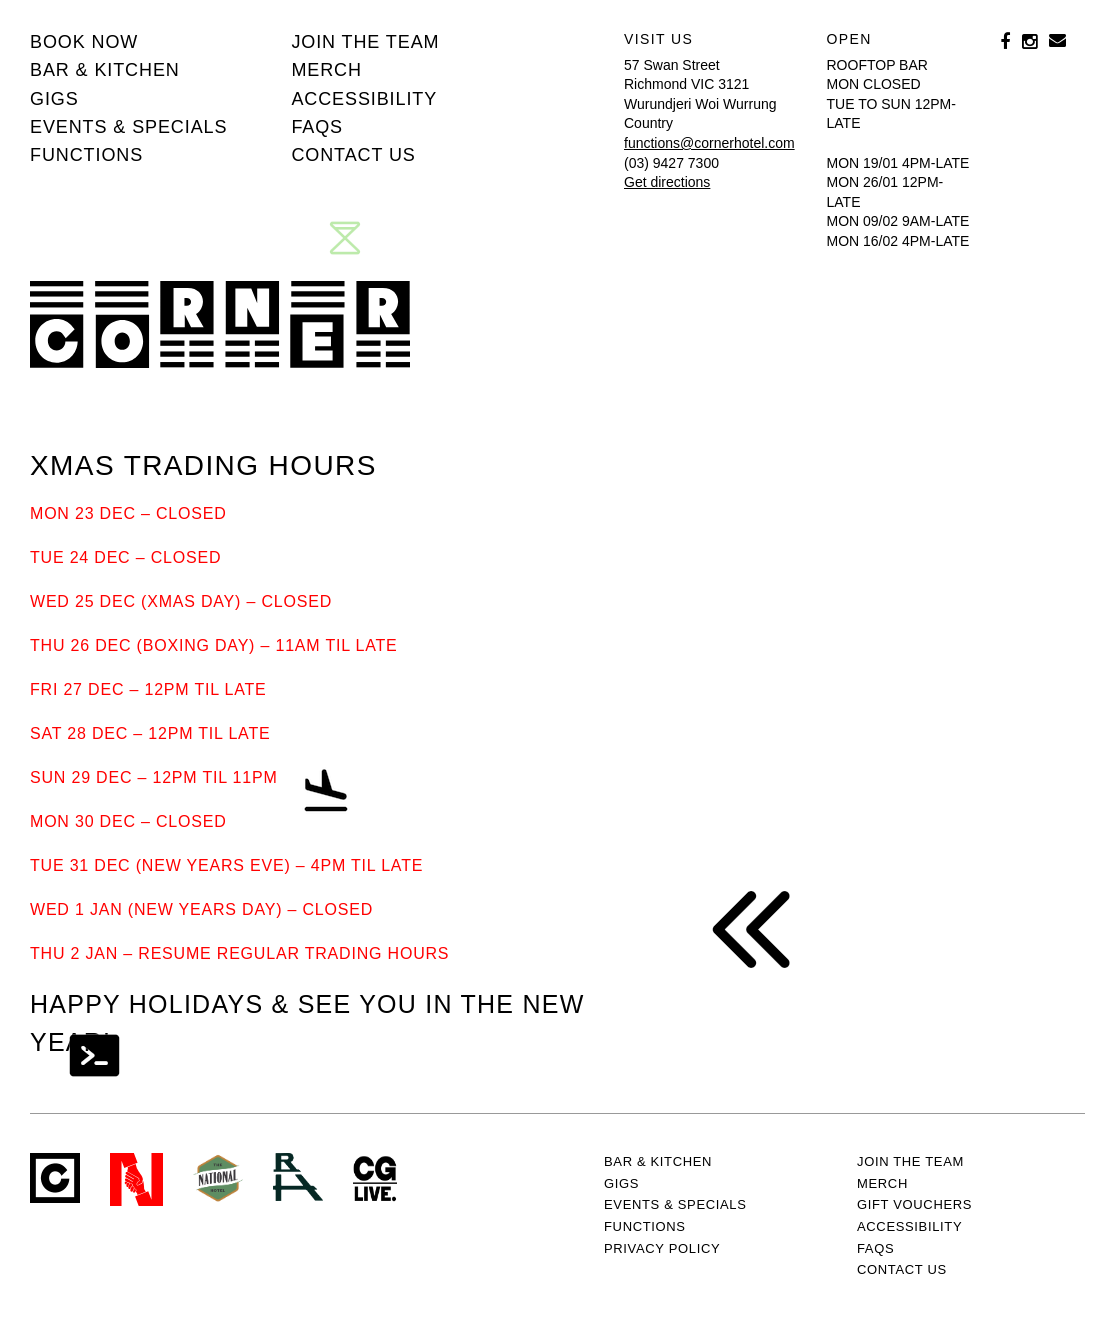  What do you see at coordinates (345, 238) in the screenshot?
I see `timer with significant time remaining` at bounding box center [345, 238].